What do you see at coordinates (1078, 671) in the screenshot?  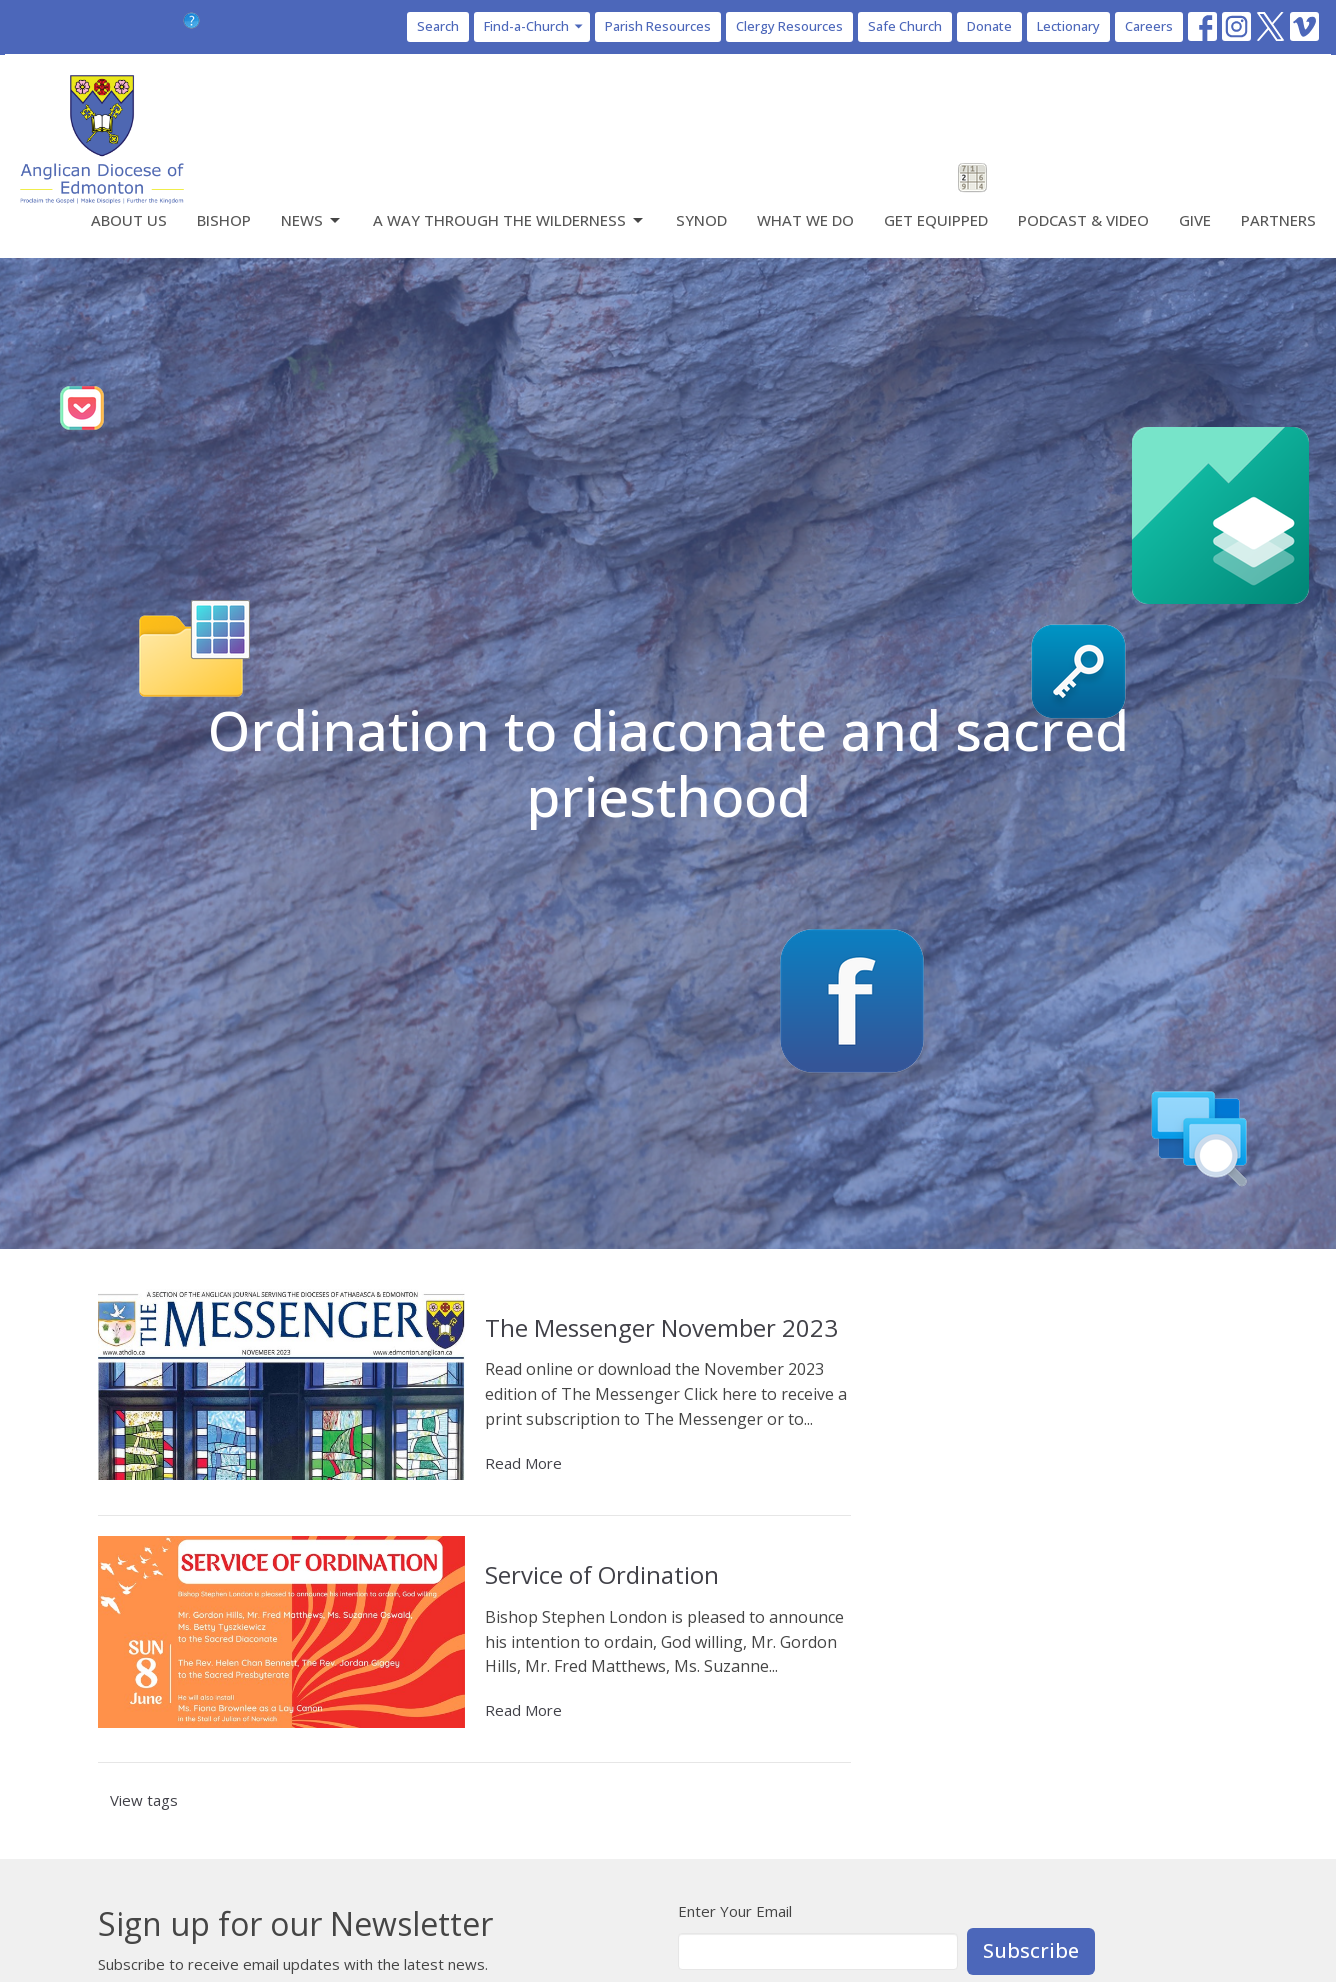 I see `open nextcloud password manager` at bounding box center [1078, 671].